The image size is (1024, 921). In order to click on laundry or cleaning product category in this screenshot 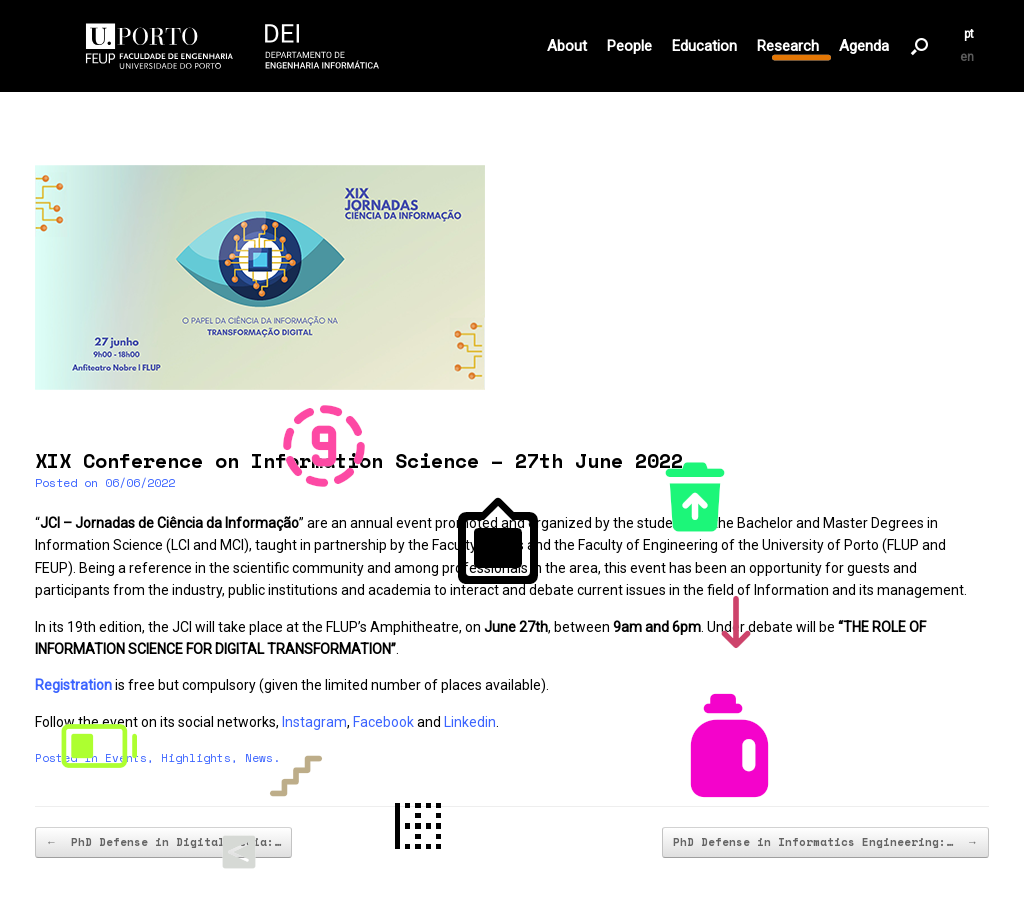, I will do `click(729, 745)`.